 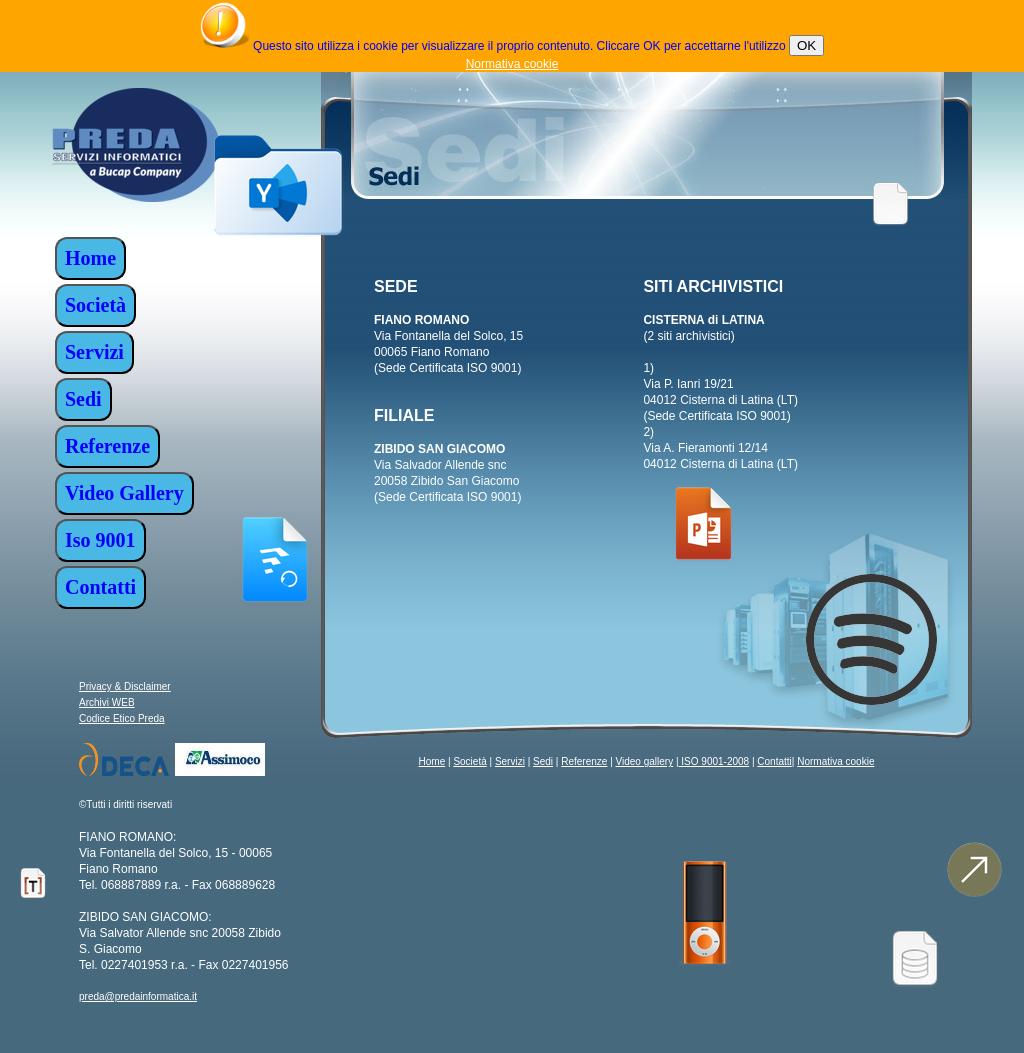 What do you see at coordinates (704, 914) in the screenshot?
I see `iPod nano device connected` at bounding box center [704, 914].